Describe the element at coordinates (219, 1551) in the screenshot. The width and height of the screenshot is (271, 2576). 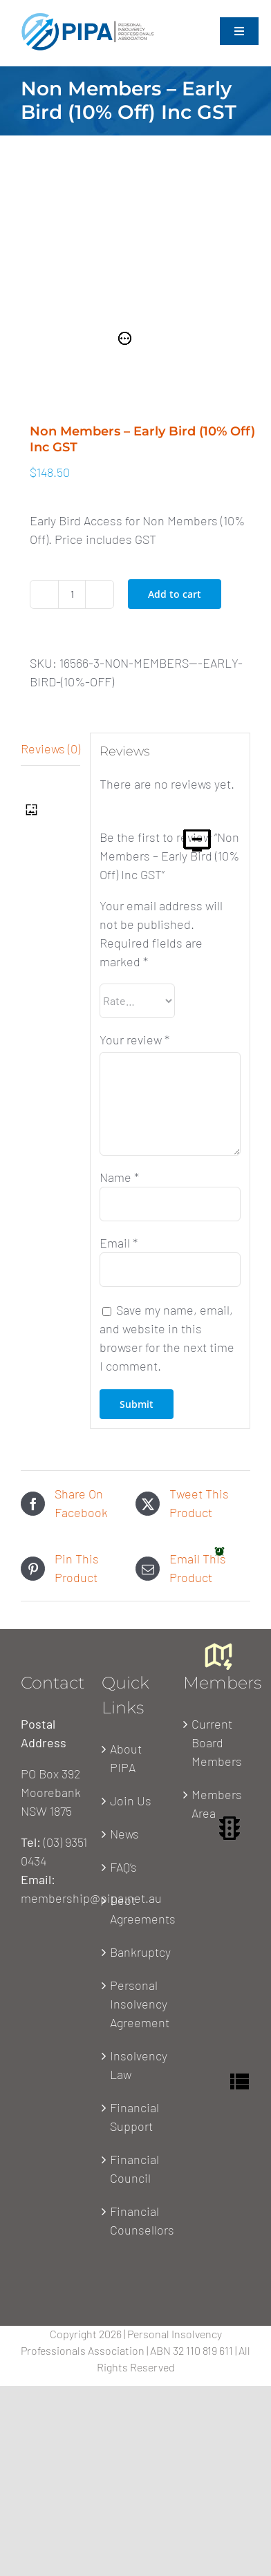
I see `set or manage alarms` at that location.